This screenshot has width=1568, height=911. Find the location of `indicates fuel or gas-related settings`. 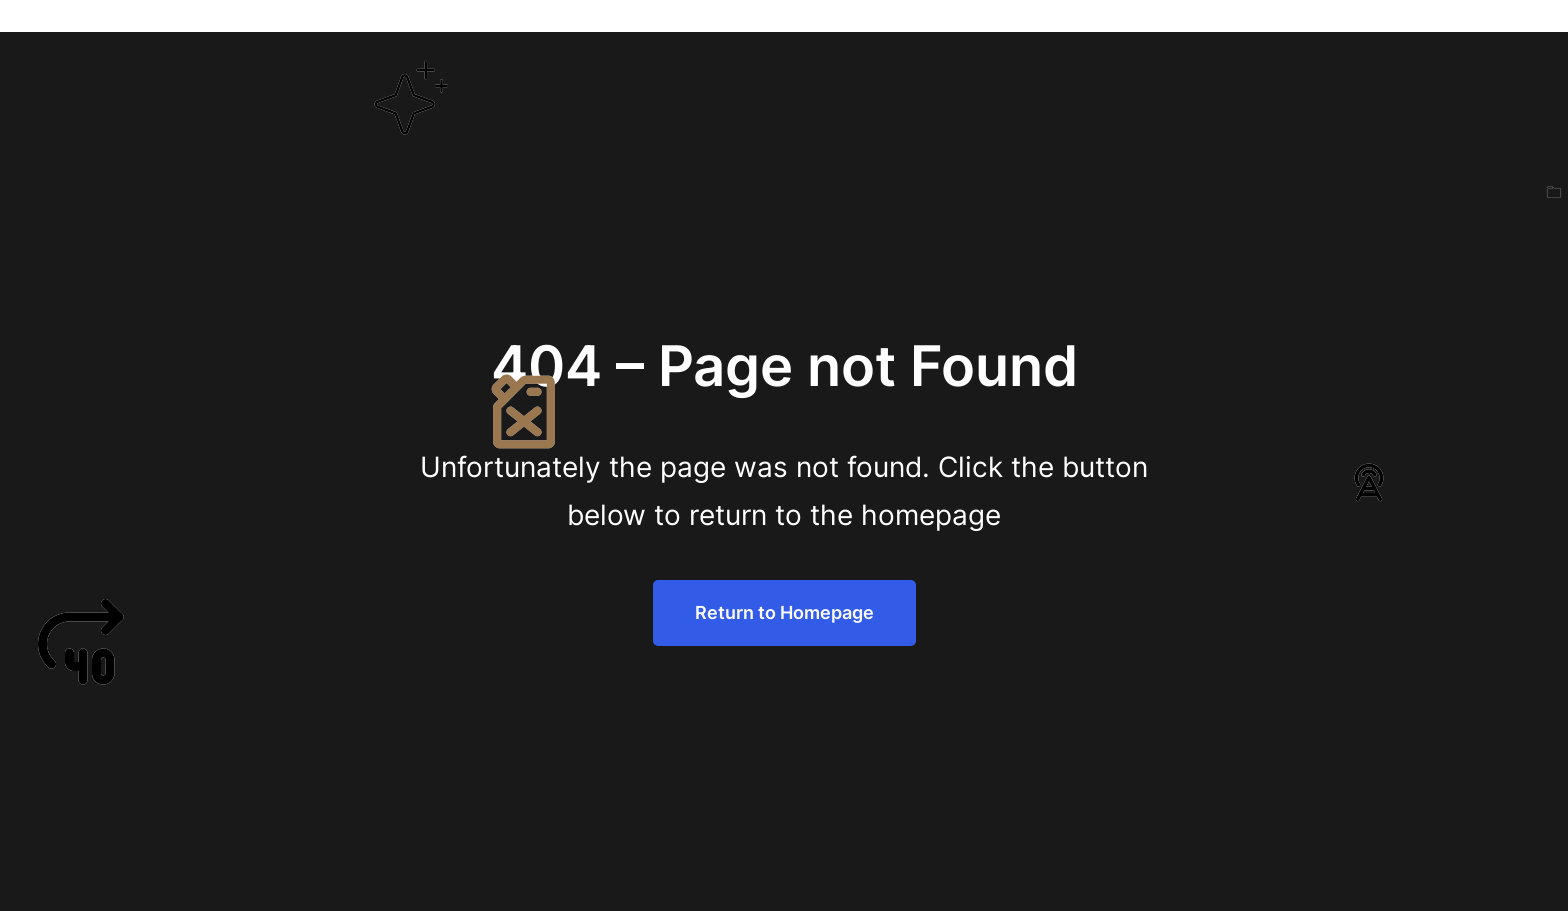

indicates fuel or gas-related settings is located at coordinates (524, 412).